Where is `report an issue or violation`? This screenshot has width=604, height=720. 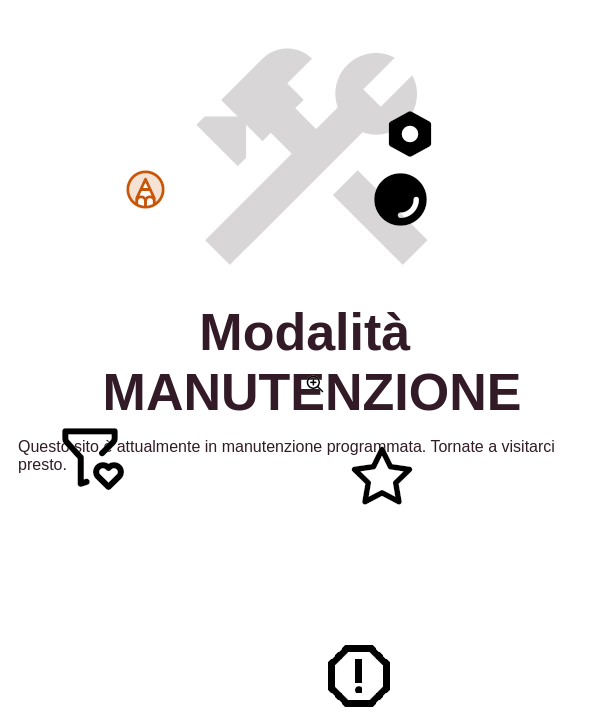
report an issue or violation is located at coordinates (359, 676).